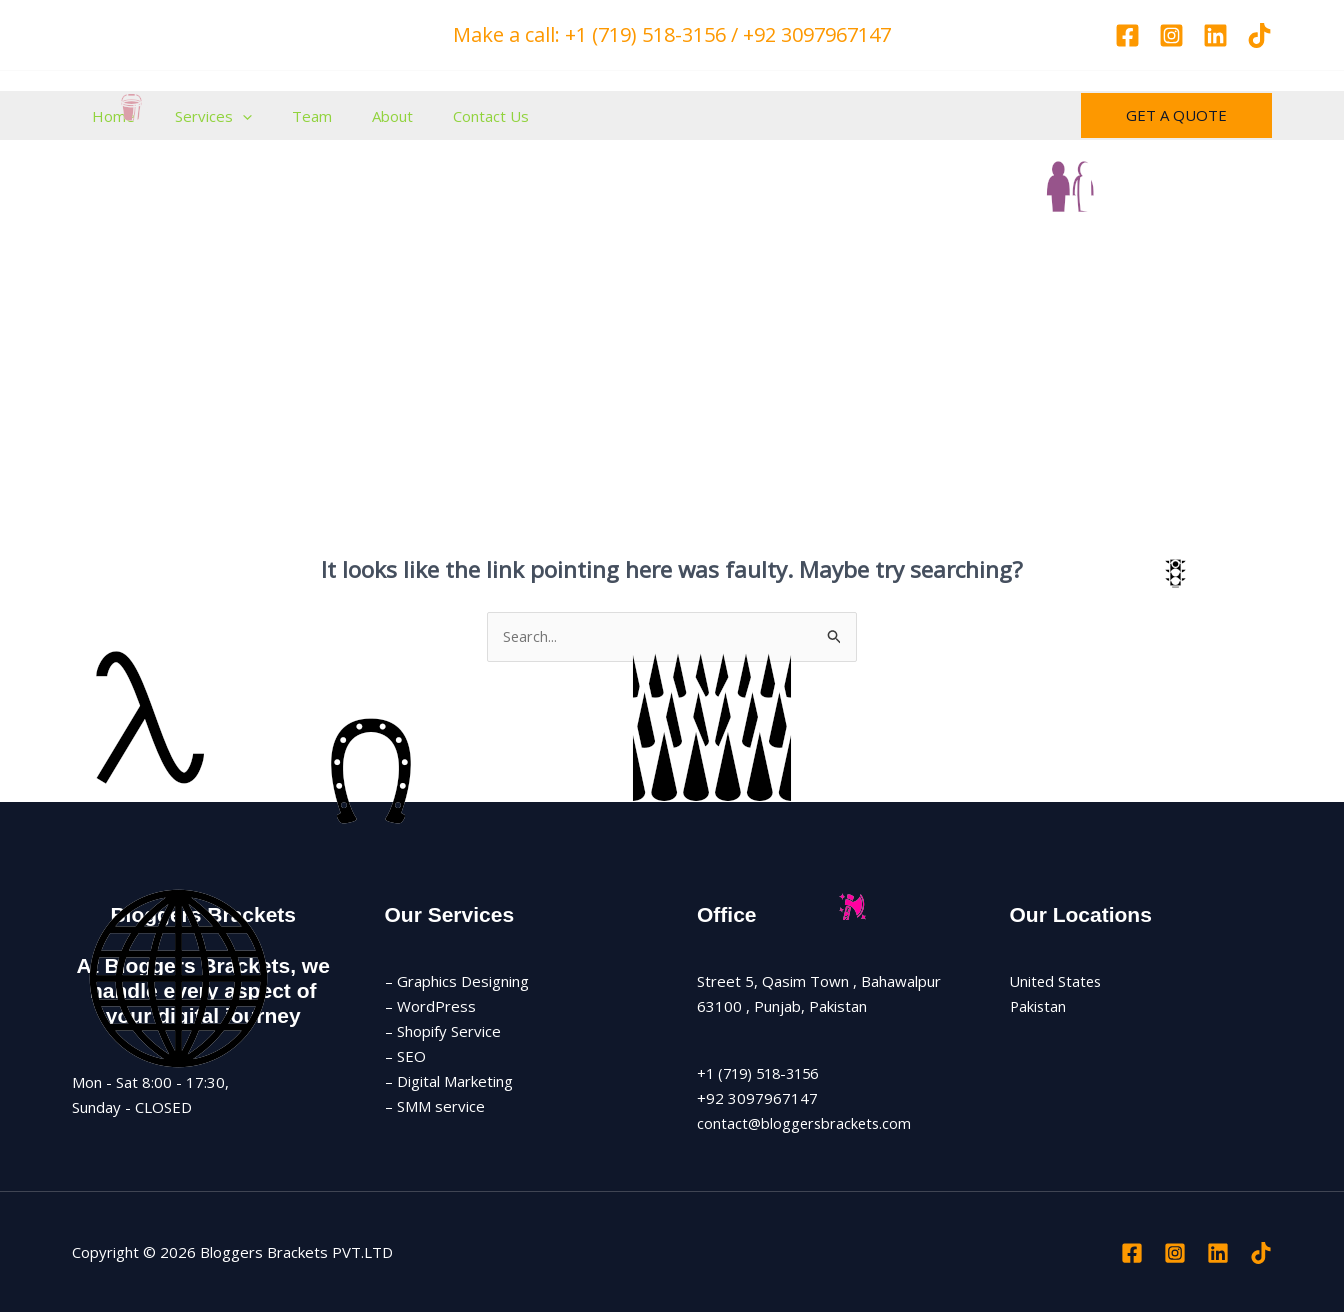 Image resolution: width=1344 pixels, height=1313 pixels. Describe the element at coordinates (1175, 573) in the screenshot. I see `indicates a stopped or halted state` at that location.